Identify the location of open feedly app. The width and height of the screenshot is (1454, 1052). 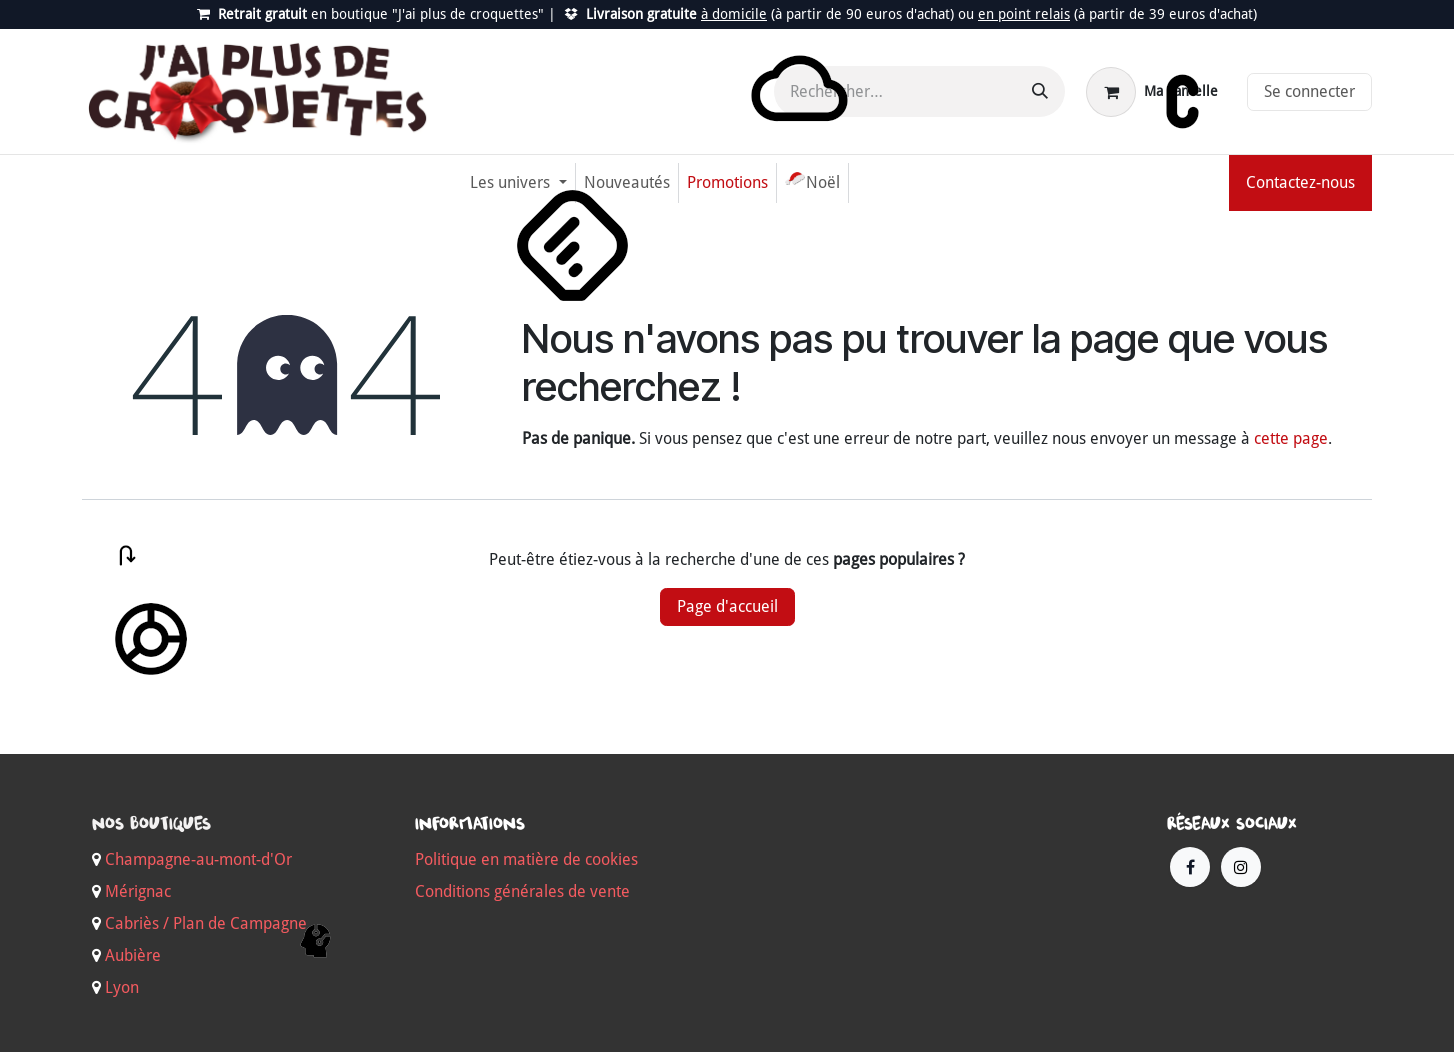
(572, 245).